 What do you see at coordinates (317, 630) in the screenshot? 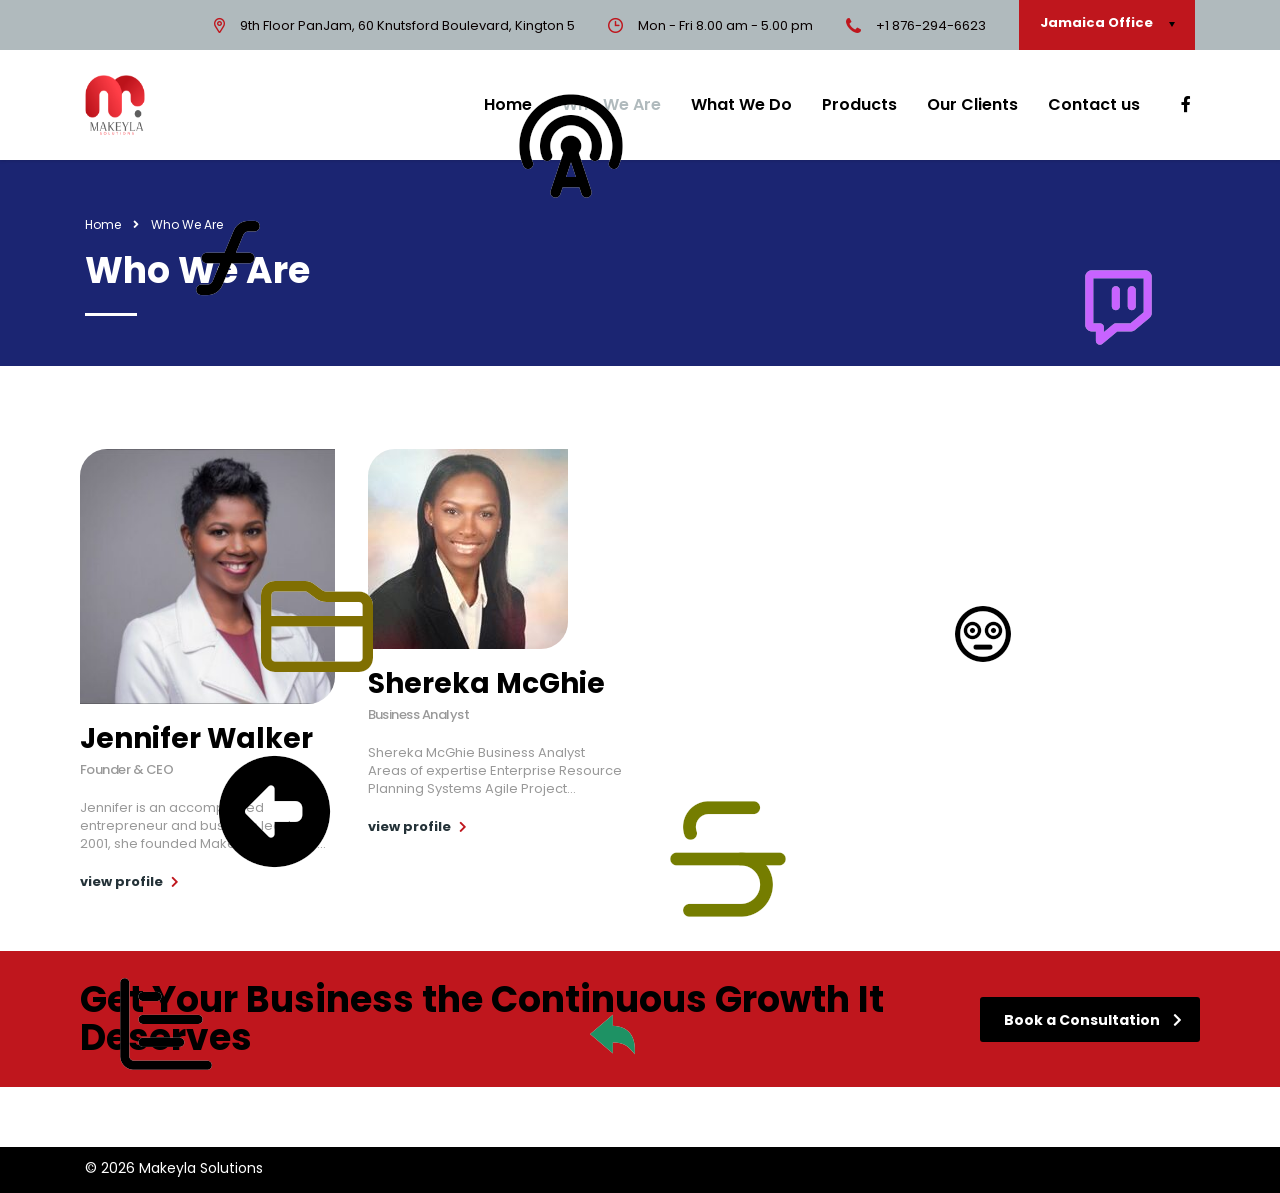
I see `access a folder or directory` at bounding box center [317, 630].